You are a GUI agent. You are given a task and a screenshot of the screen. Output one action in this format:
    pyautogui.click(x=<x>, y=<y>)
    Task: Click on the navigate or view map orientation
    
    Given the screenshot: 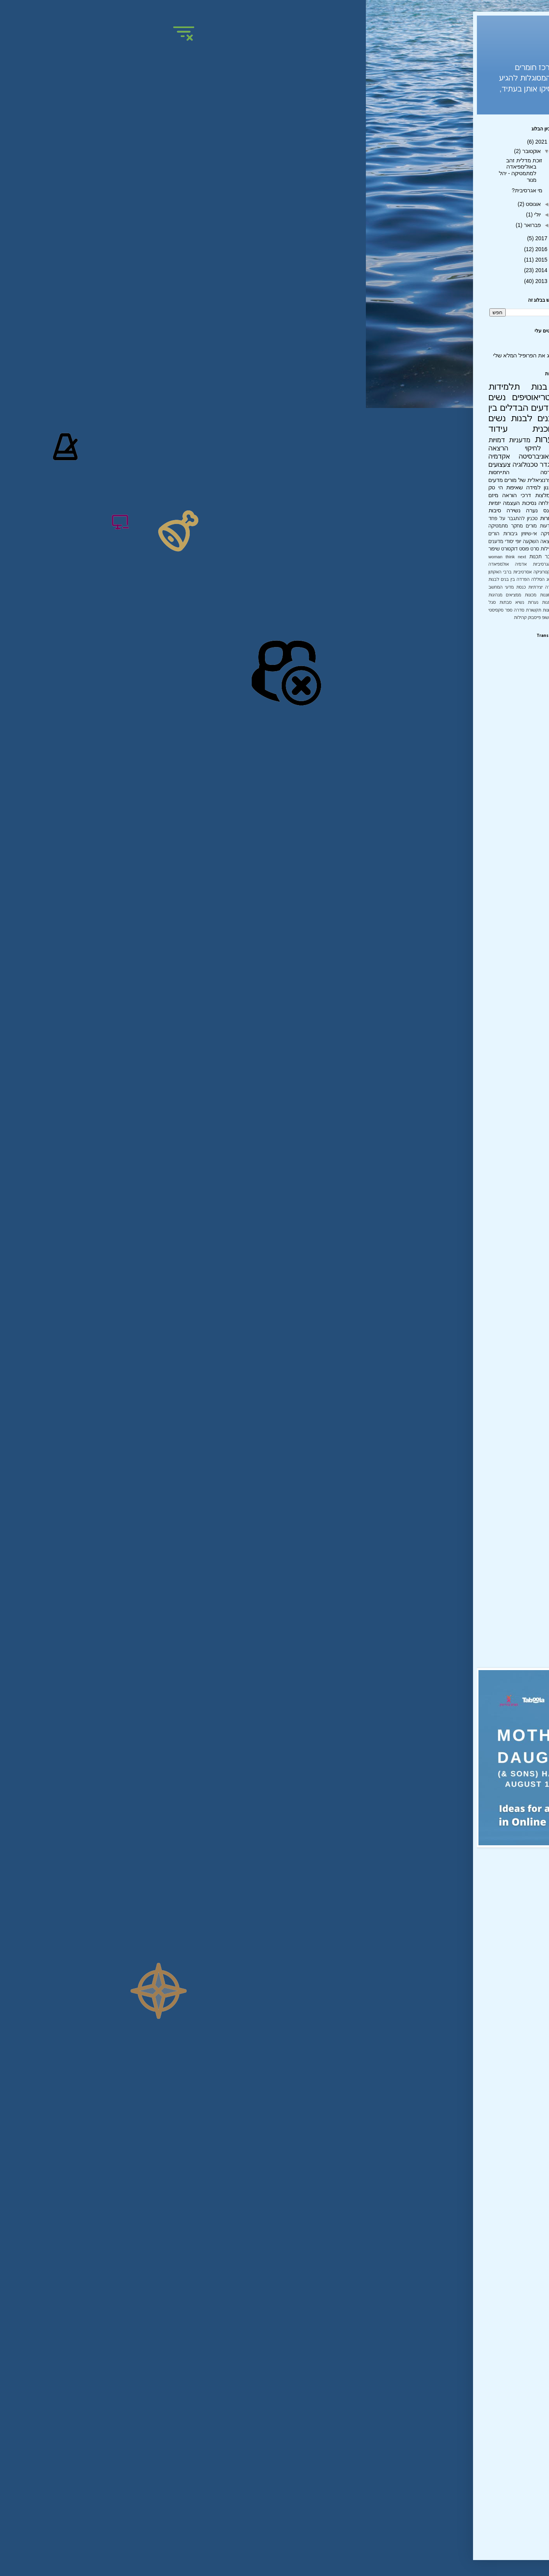 What is the action you would take?
    pyautogui.click(x=159, y=1991)
    